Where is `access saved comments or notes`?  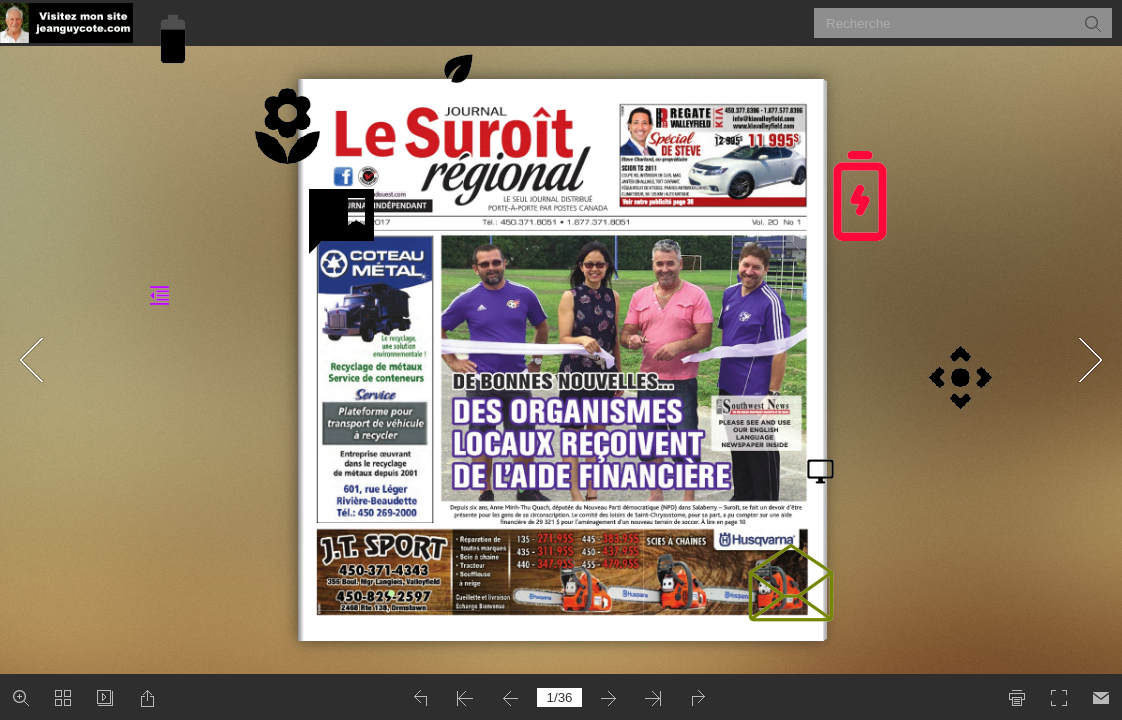 access saved comments or notes is located at coordinates (341, 221).